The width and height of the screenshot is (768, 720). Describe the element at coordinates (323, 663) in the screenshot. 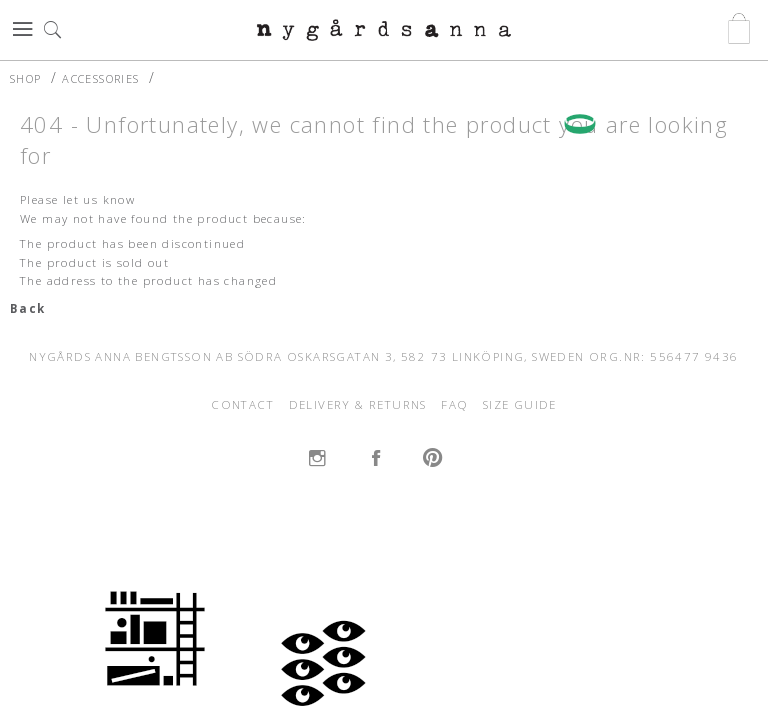

I see `indicates a multi-view or surveillance mode` at that location.